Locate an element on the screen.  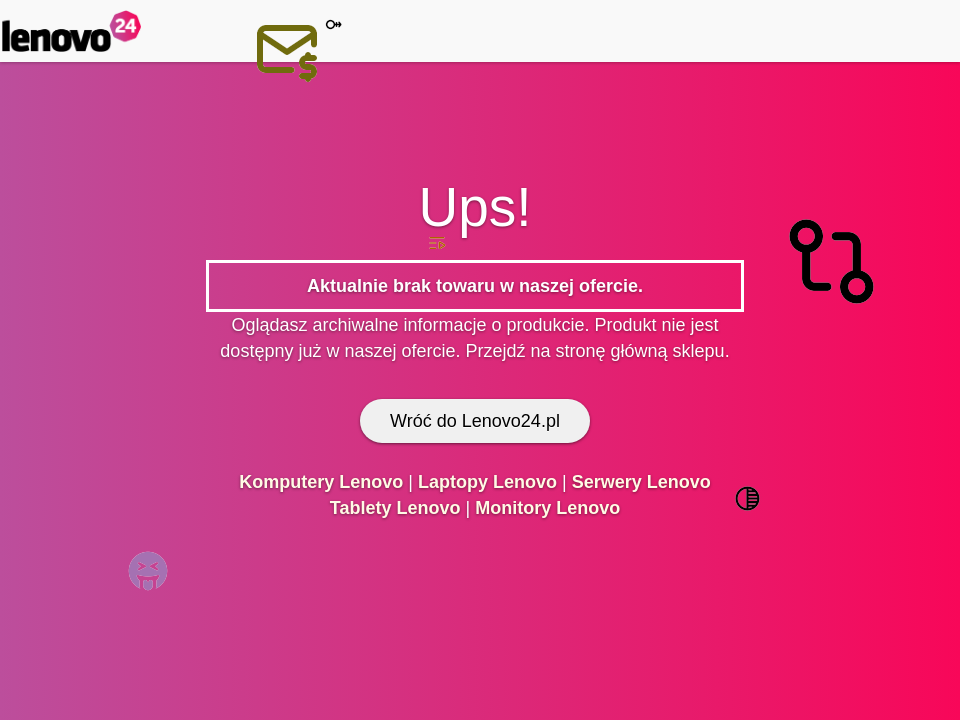
indicates male gender with external attraction symbol is located at coordinates (333, 24).